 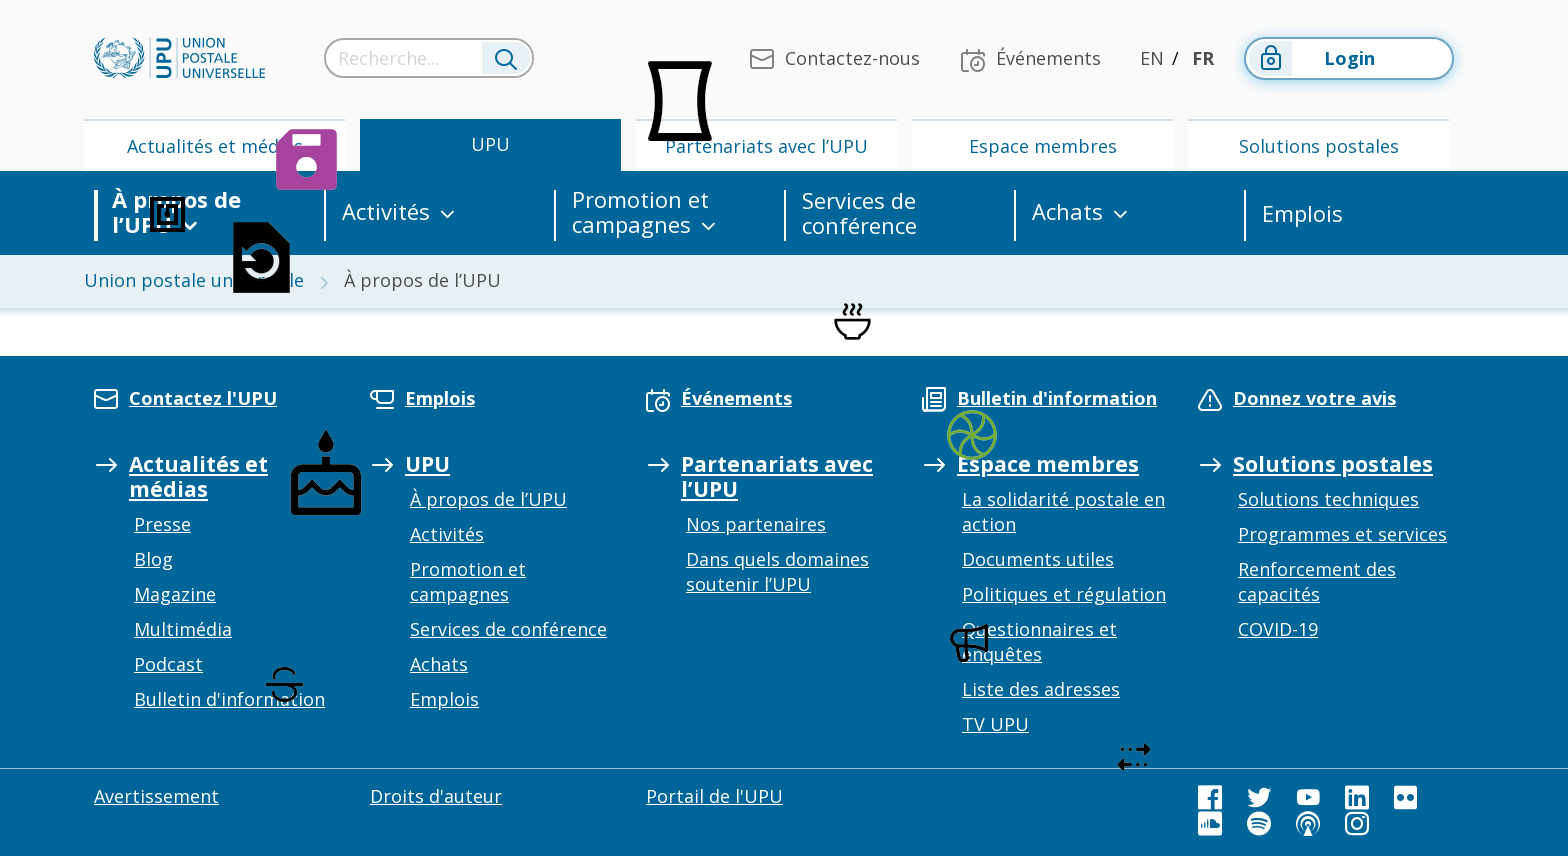 I want to click on view food or meal options, so click(x=852, y=321).